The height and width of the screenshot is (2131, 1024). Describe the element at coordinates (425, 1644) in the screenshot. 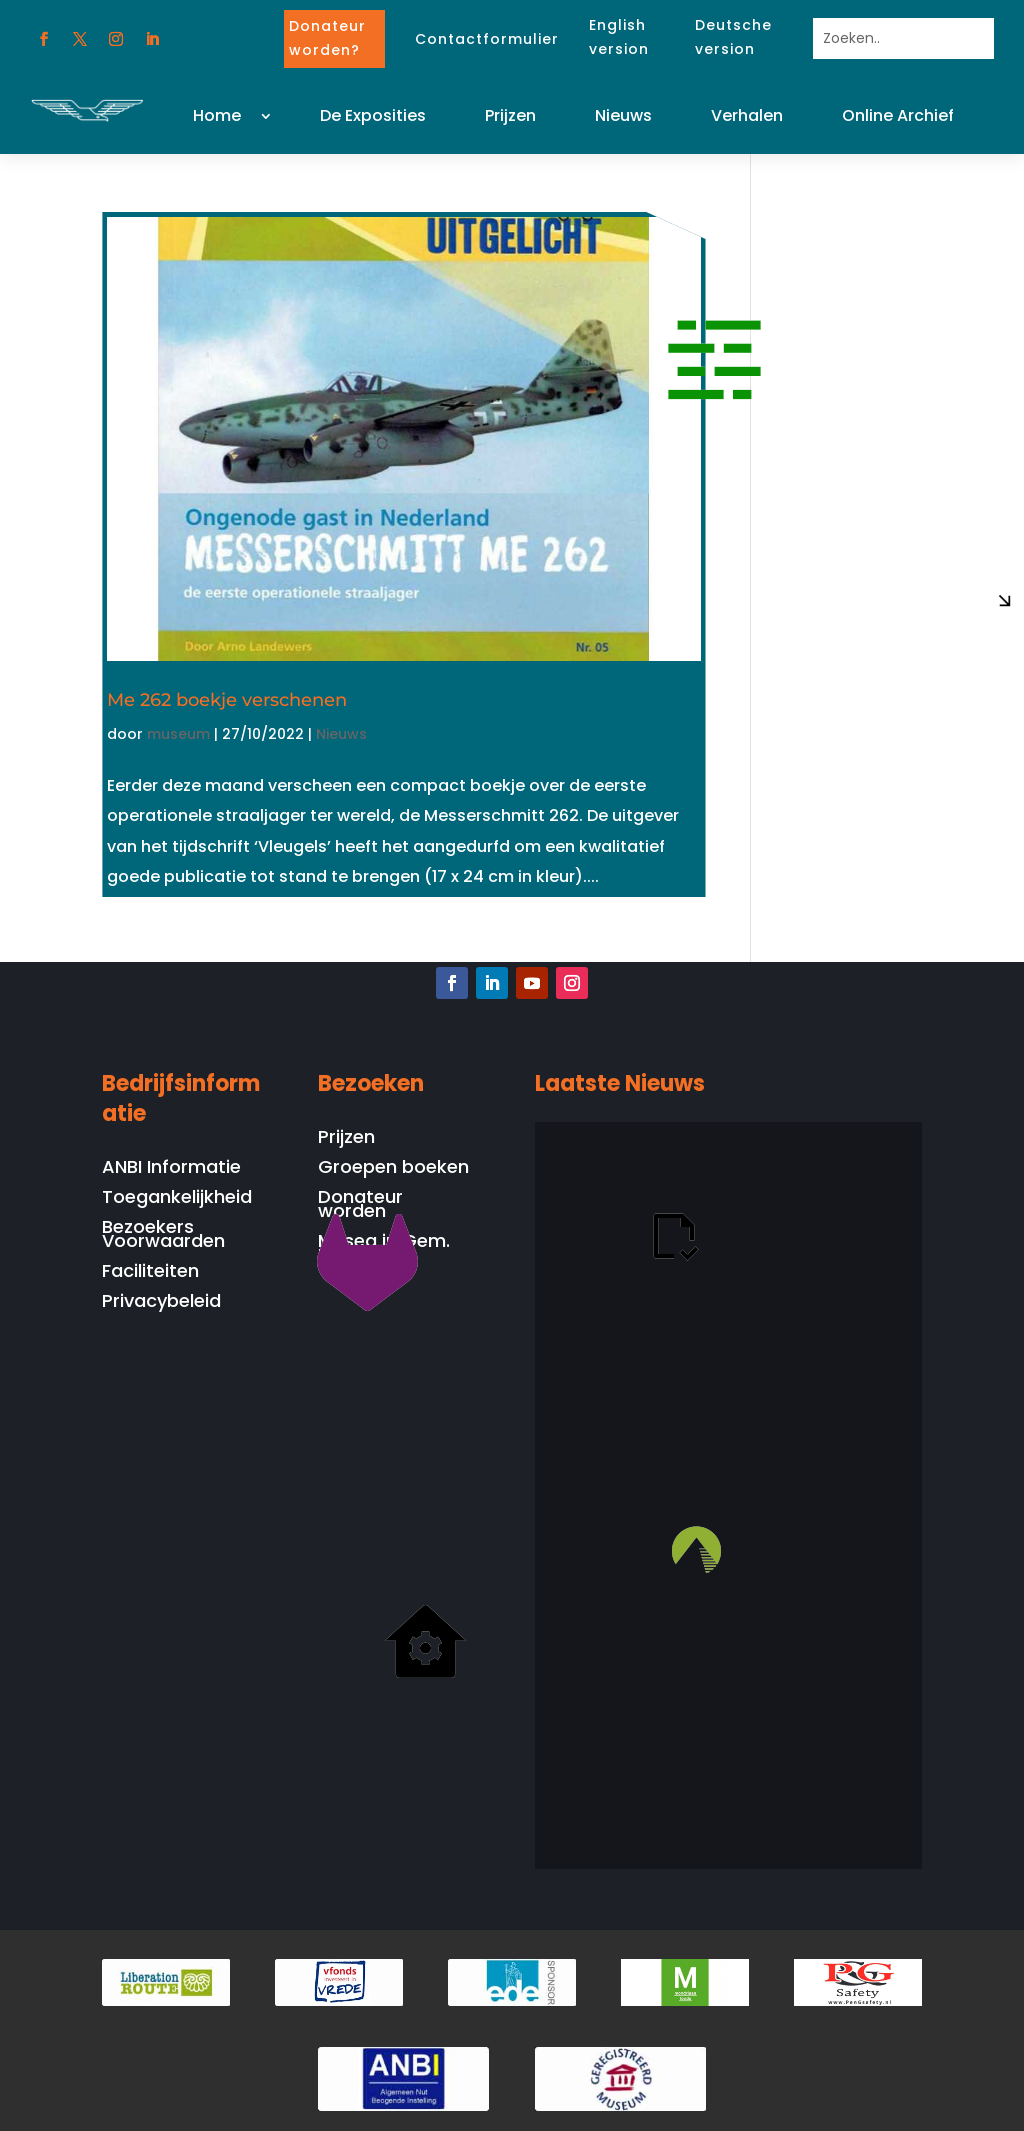

I see `access home or house settings` at that location.